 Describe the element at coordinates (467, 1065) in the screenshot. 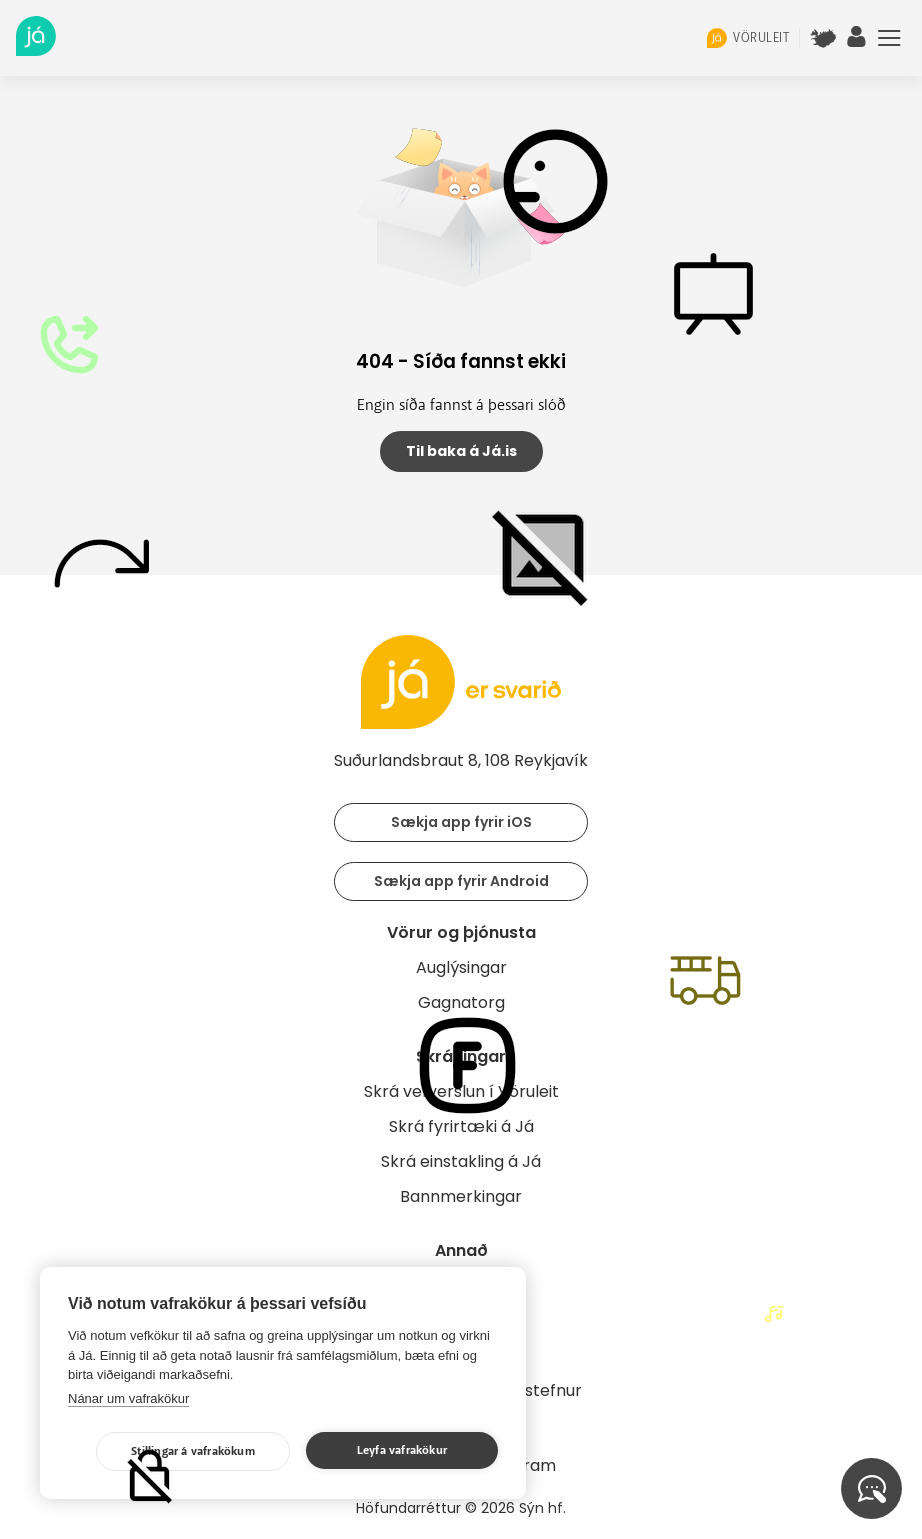

I see `open Facebook app or link` at that location.